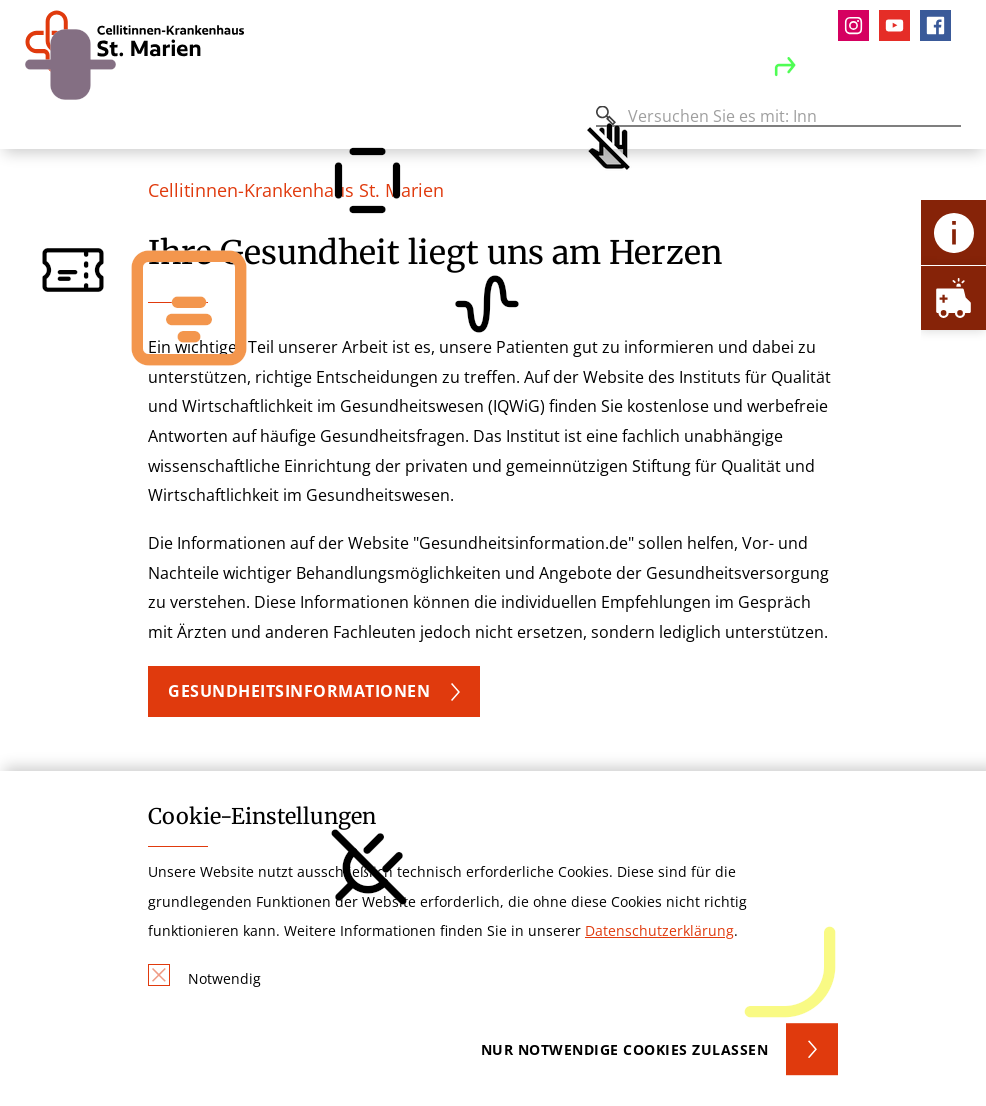  I want to click on align content to bottom center of container, so click(189, 308).